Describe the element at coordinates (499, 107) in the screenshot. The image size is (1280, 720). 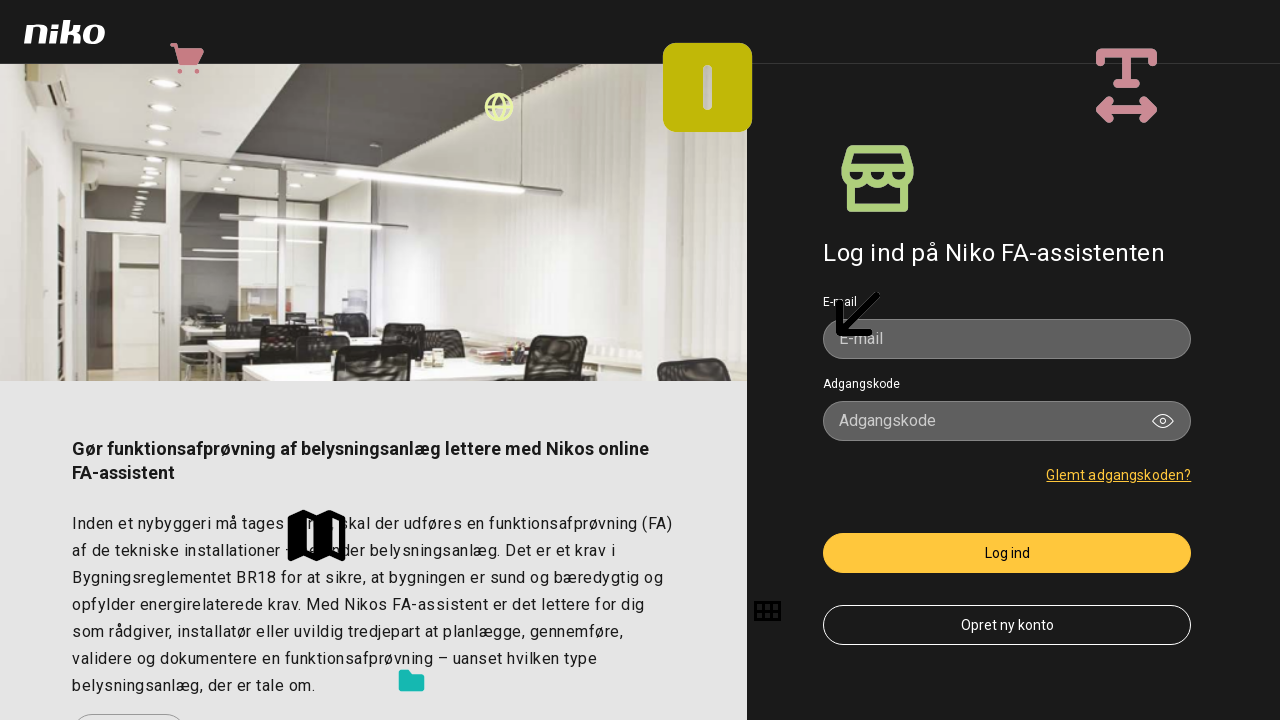
I see `switch to global or international settings` at that location.